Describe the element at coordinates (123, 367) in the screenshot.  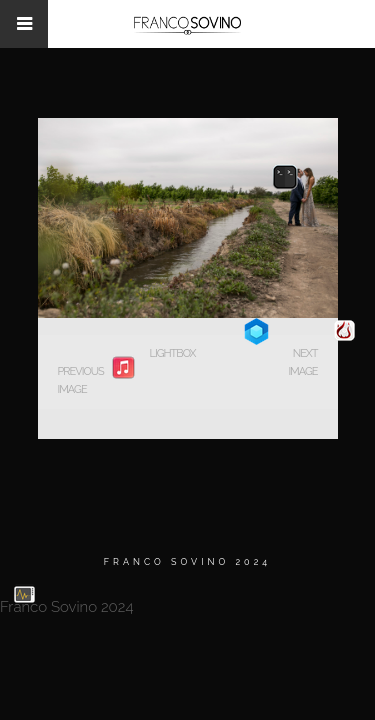
I see `open the music player app` at that location.